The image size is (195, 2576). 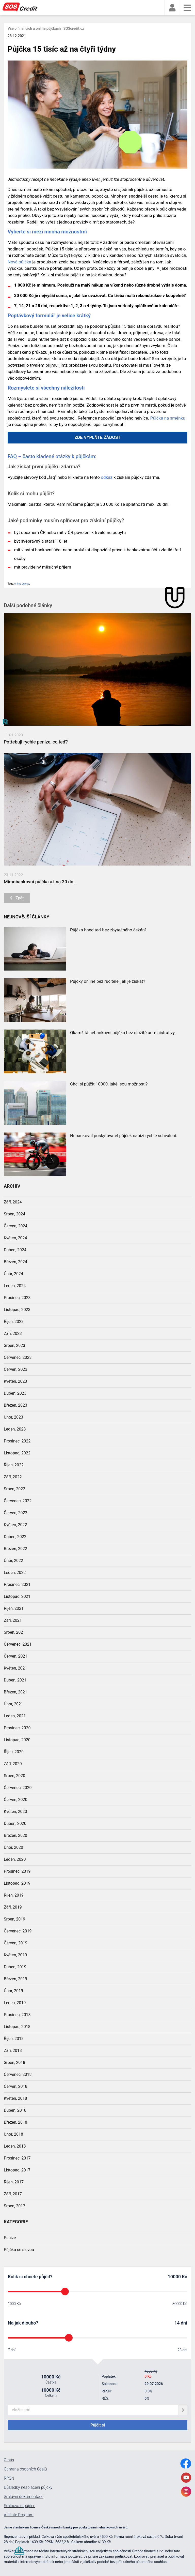 What do you see at coordinates (175, 597) in the screenshot?
I see `activate magnetic snap or alignment tool` at bounding box center [175, 597].